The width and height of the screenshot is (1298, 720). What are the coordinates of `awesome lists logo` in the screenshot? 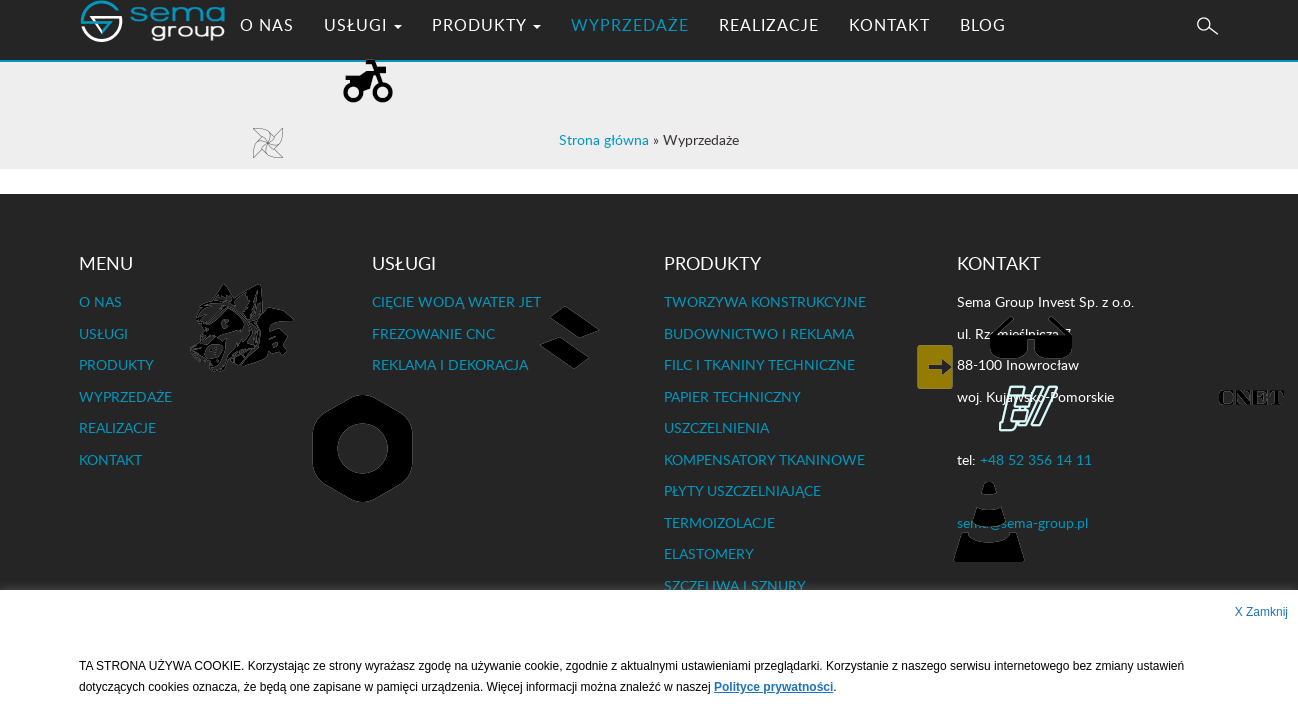 It's located at (1031, 337).